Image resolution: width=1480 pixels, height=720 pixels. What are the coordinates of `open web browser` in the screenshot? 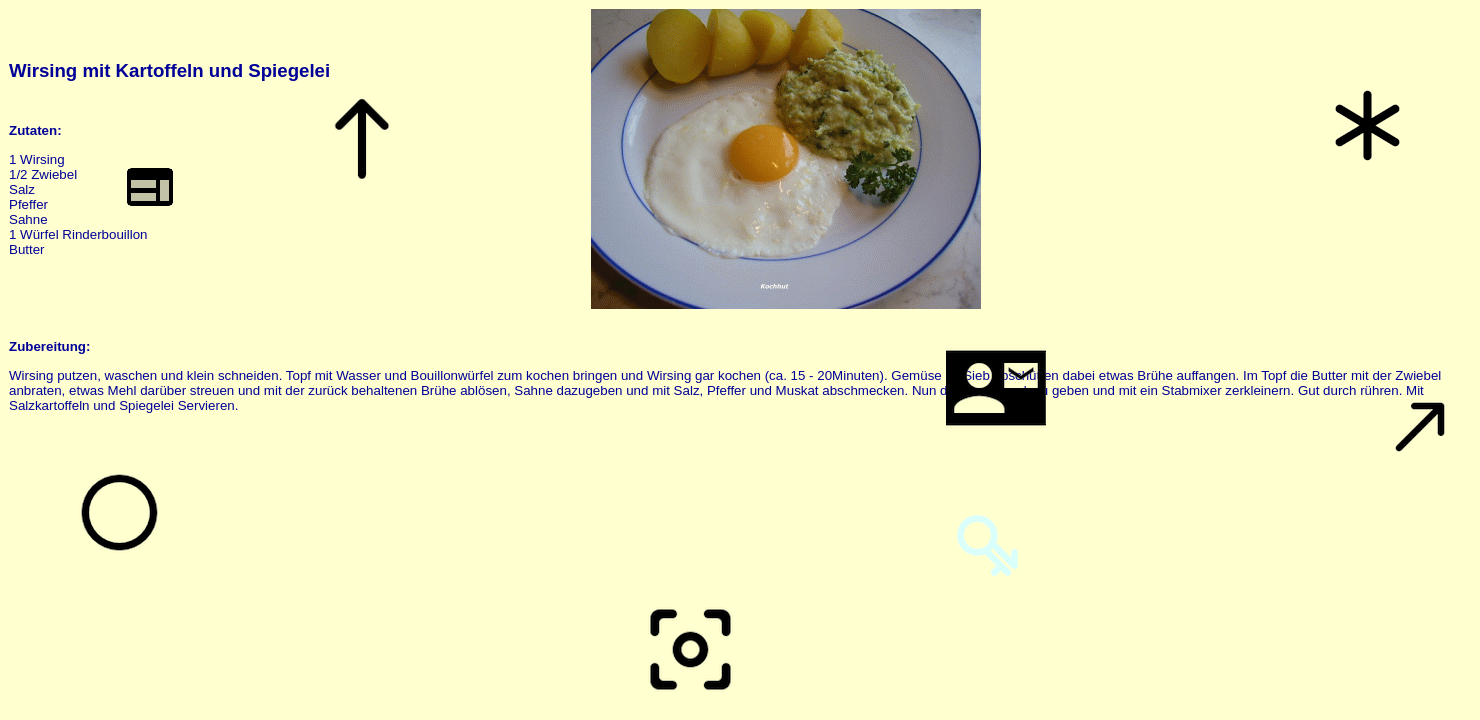 It's located at (150, 187).